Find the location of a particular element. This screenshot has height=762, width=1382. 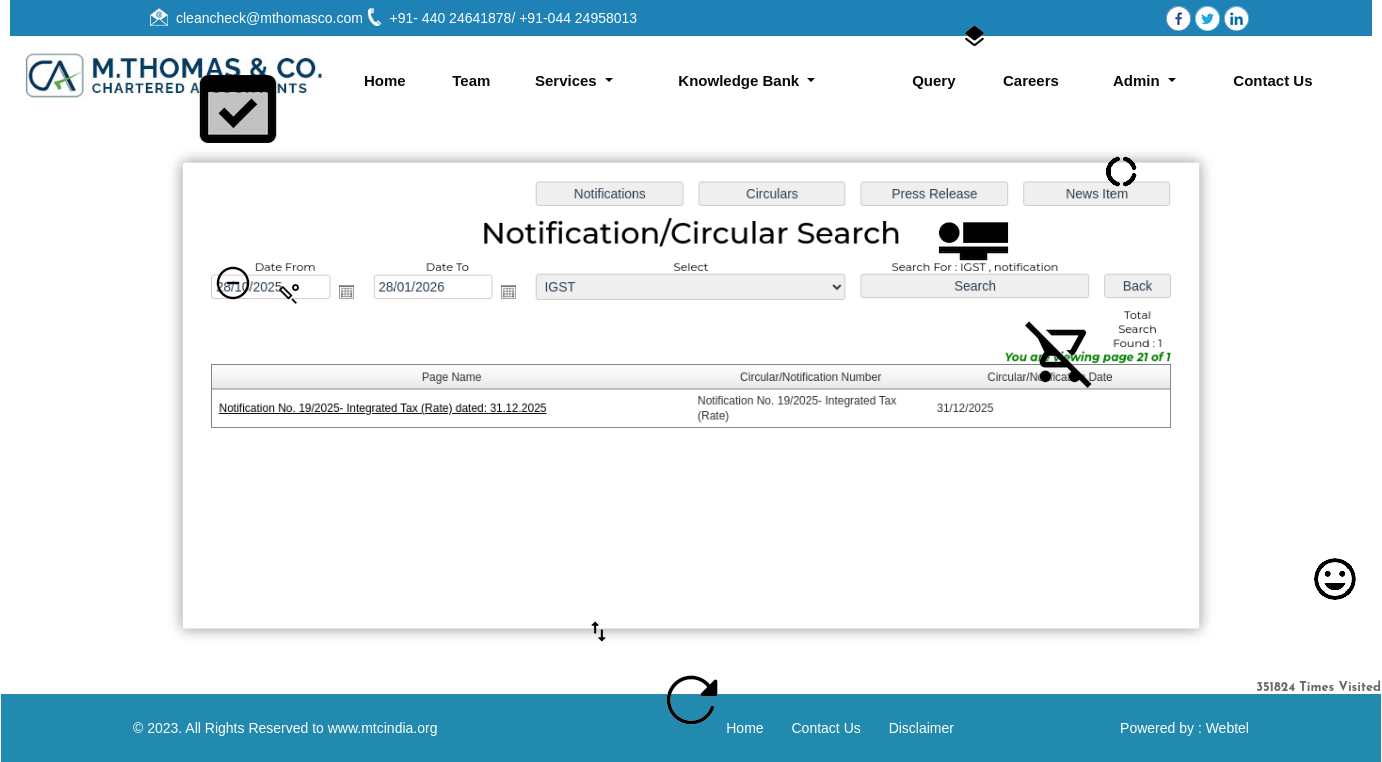

refresh the current page or content is located at coordinates (693, 700).